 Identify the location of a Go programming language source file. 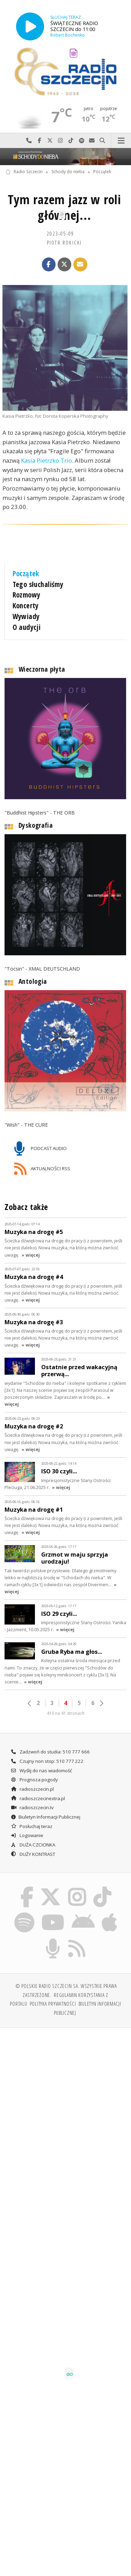
(70, 2373).